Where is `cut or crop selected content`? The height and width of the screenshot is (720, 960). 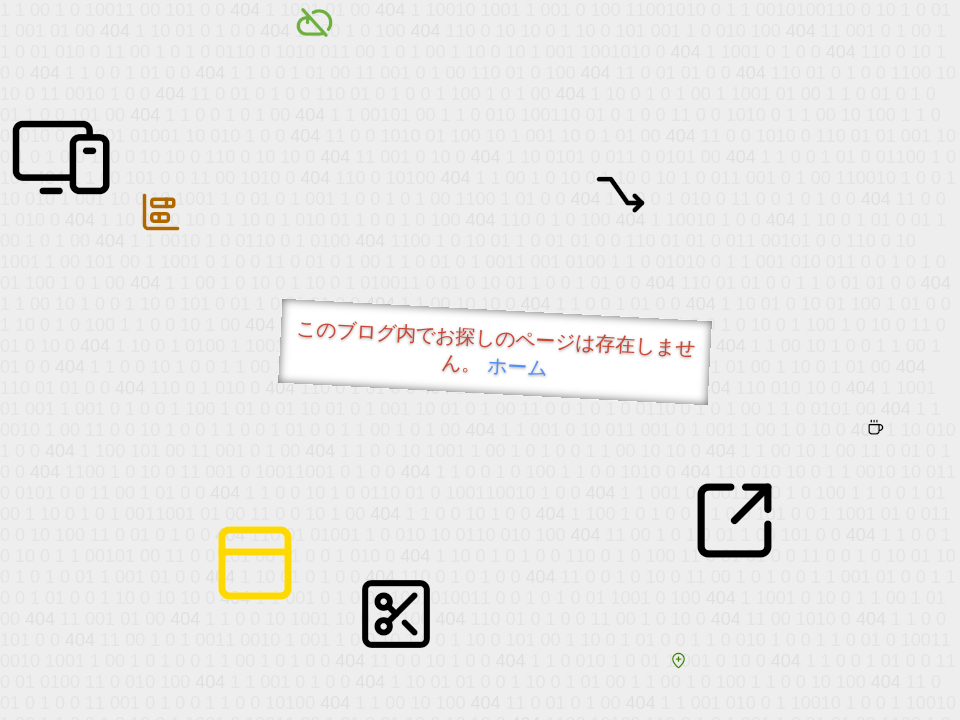
cut or crop selected content is located at coordinates (396, 614).